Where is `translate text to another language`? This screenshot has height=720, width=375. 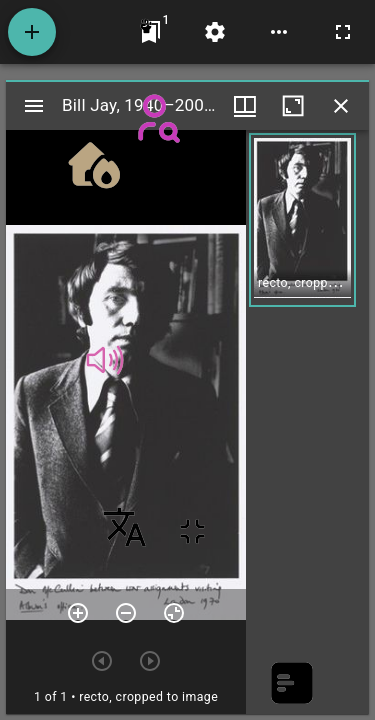 translate text to another language is located at coordinates (125, 527).